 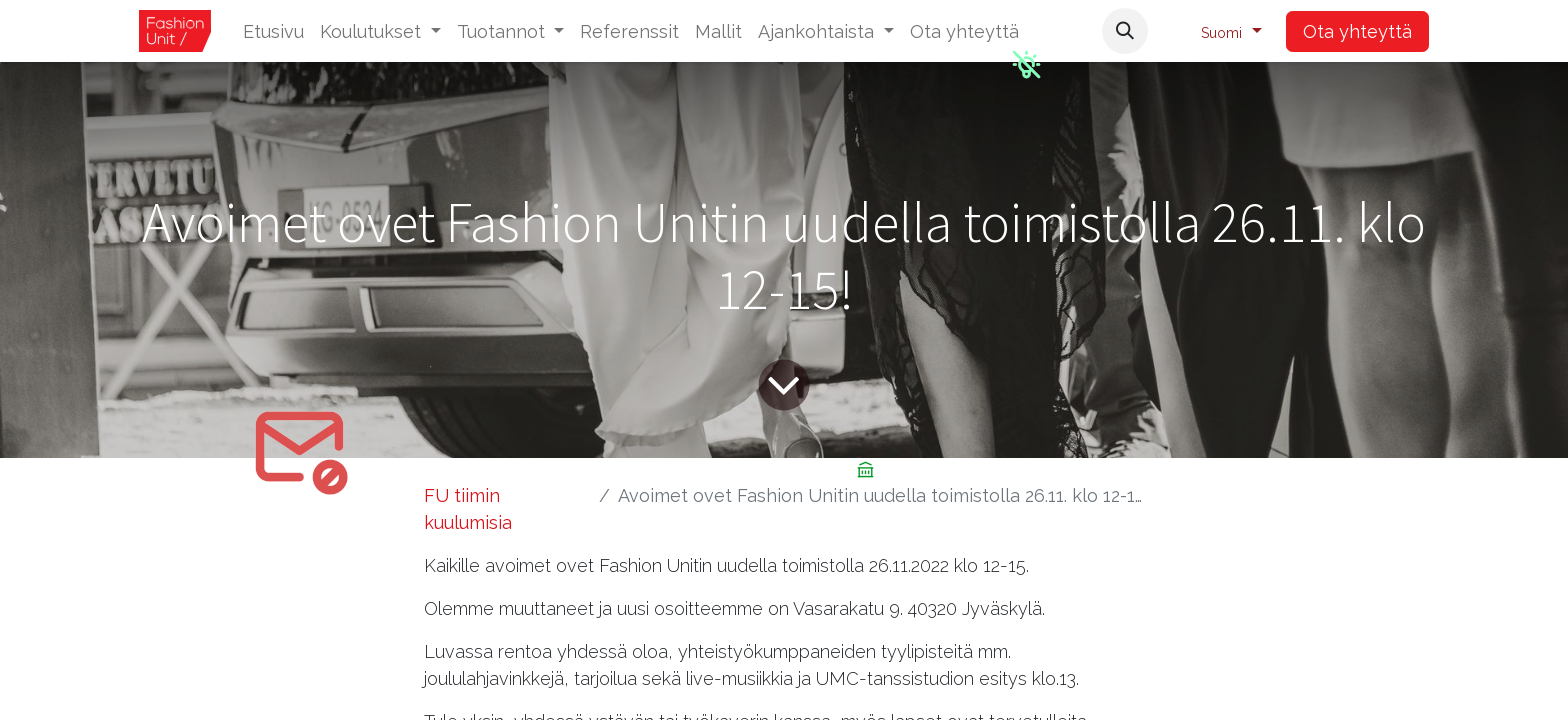 I want to click on cancel or unsend an email, so click(x=299, y=446).